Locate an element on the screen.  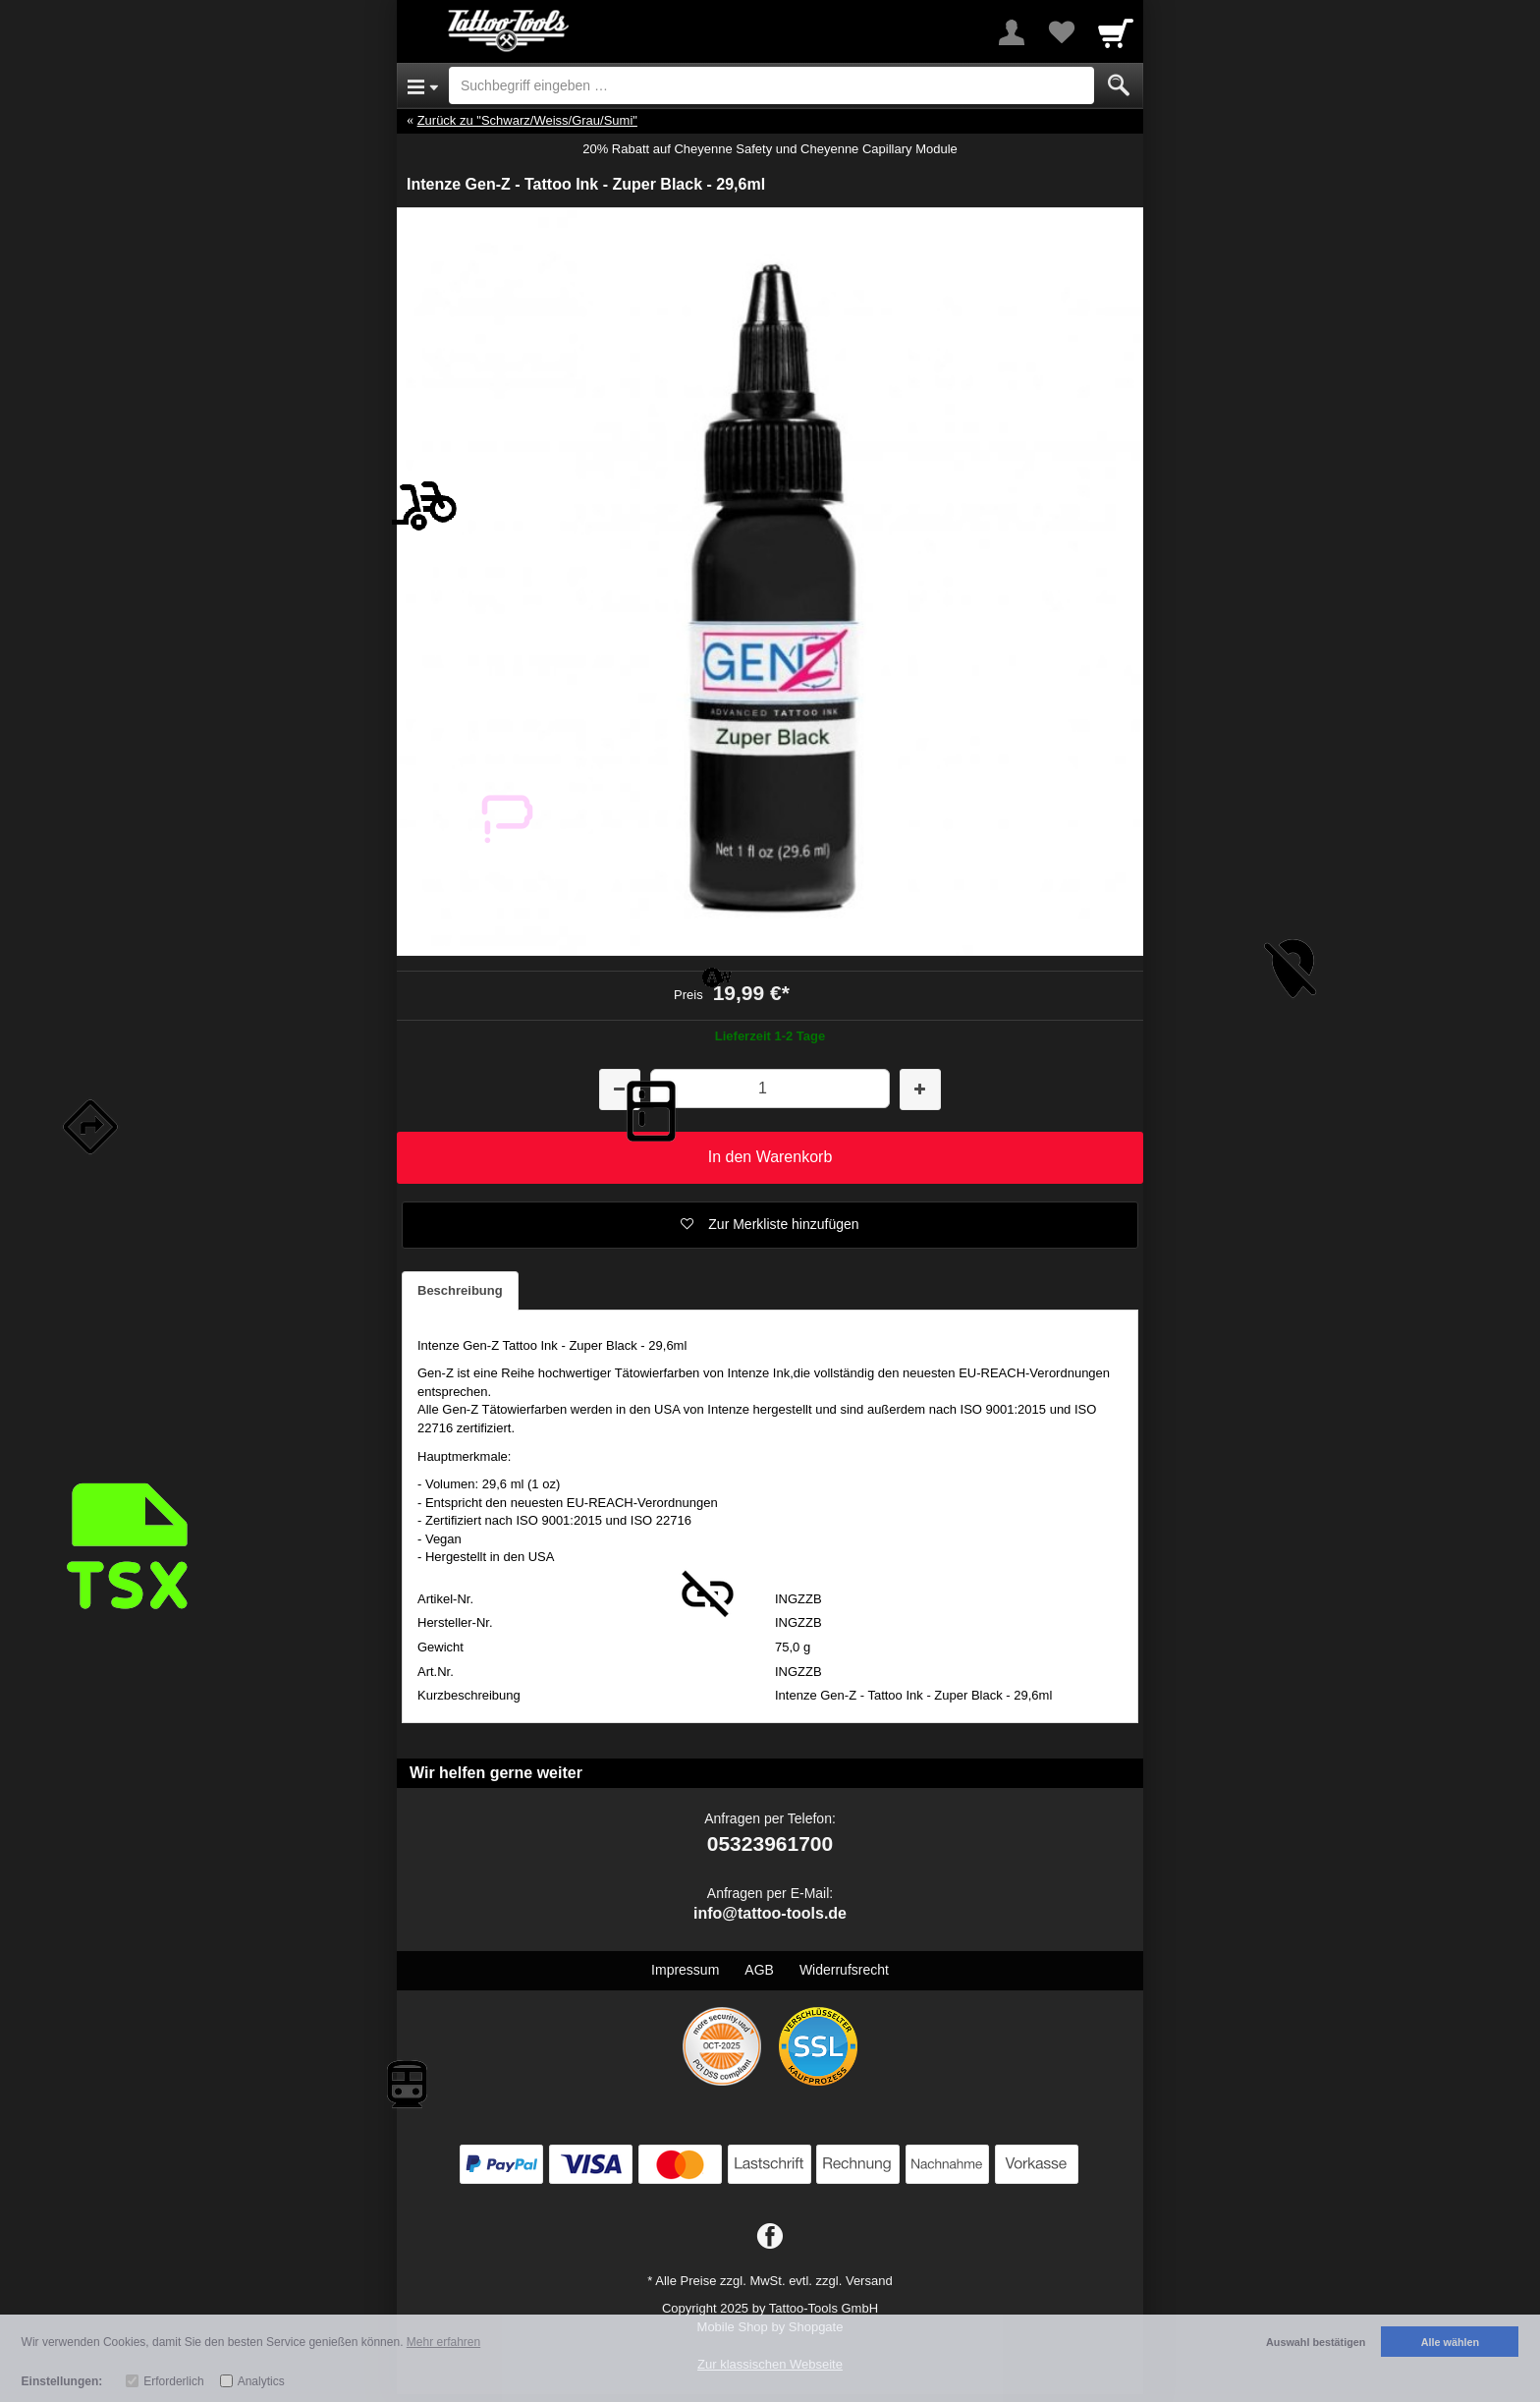
disable location services is located at coordinates (1292, 969).